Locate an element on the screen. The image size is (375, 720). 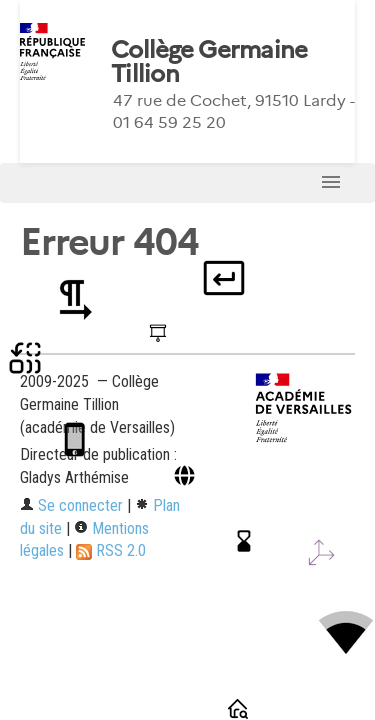
indicates time remaining or countdown in progress is located at coordinates (244, 541).